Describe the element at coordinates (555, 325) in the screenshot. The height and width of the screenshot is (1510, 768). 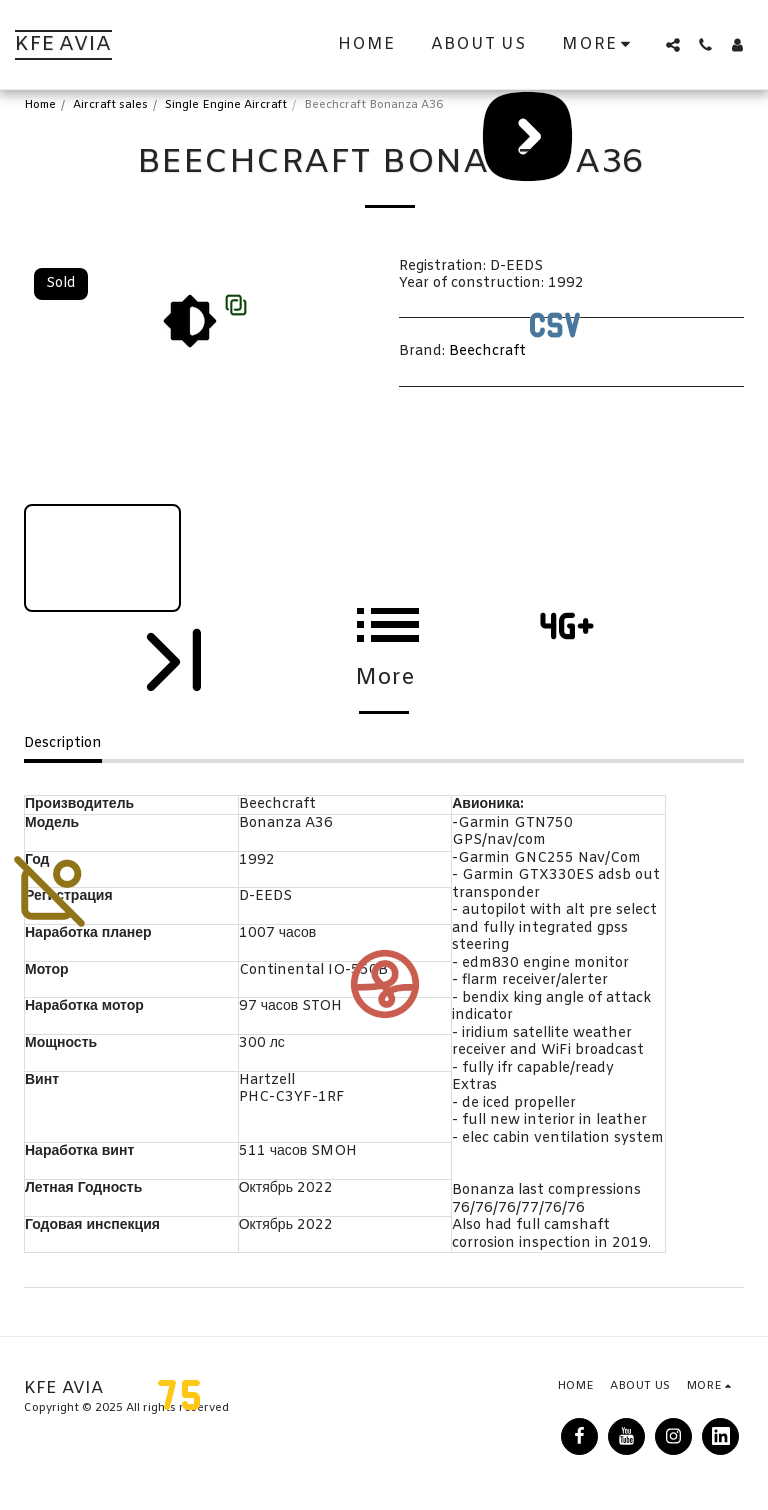
I see `export data as a CSV file` at that location.